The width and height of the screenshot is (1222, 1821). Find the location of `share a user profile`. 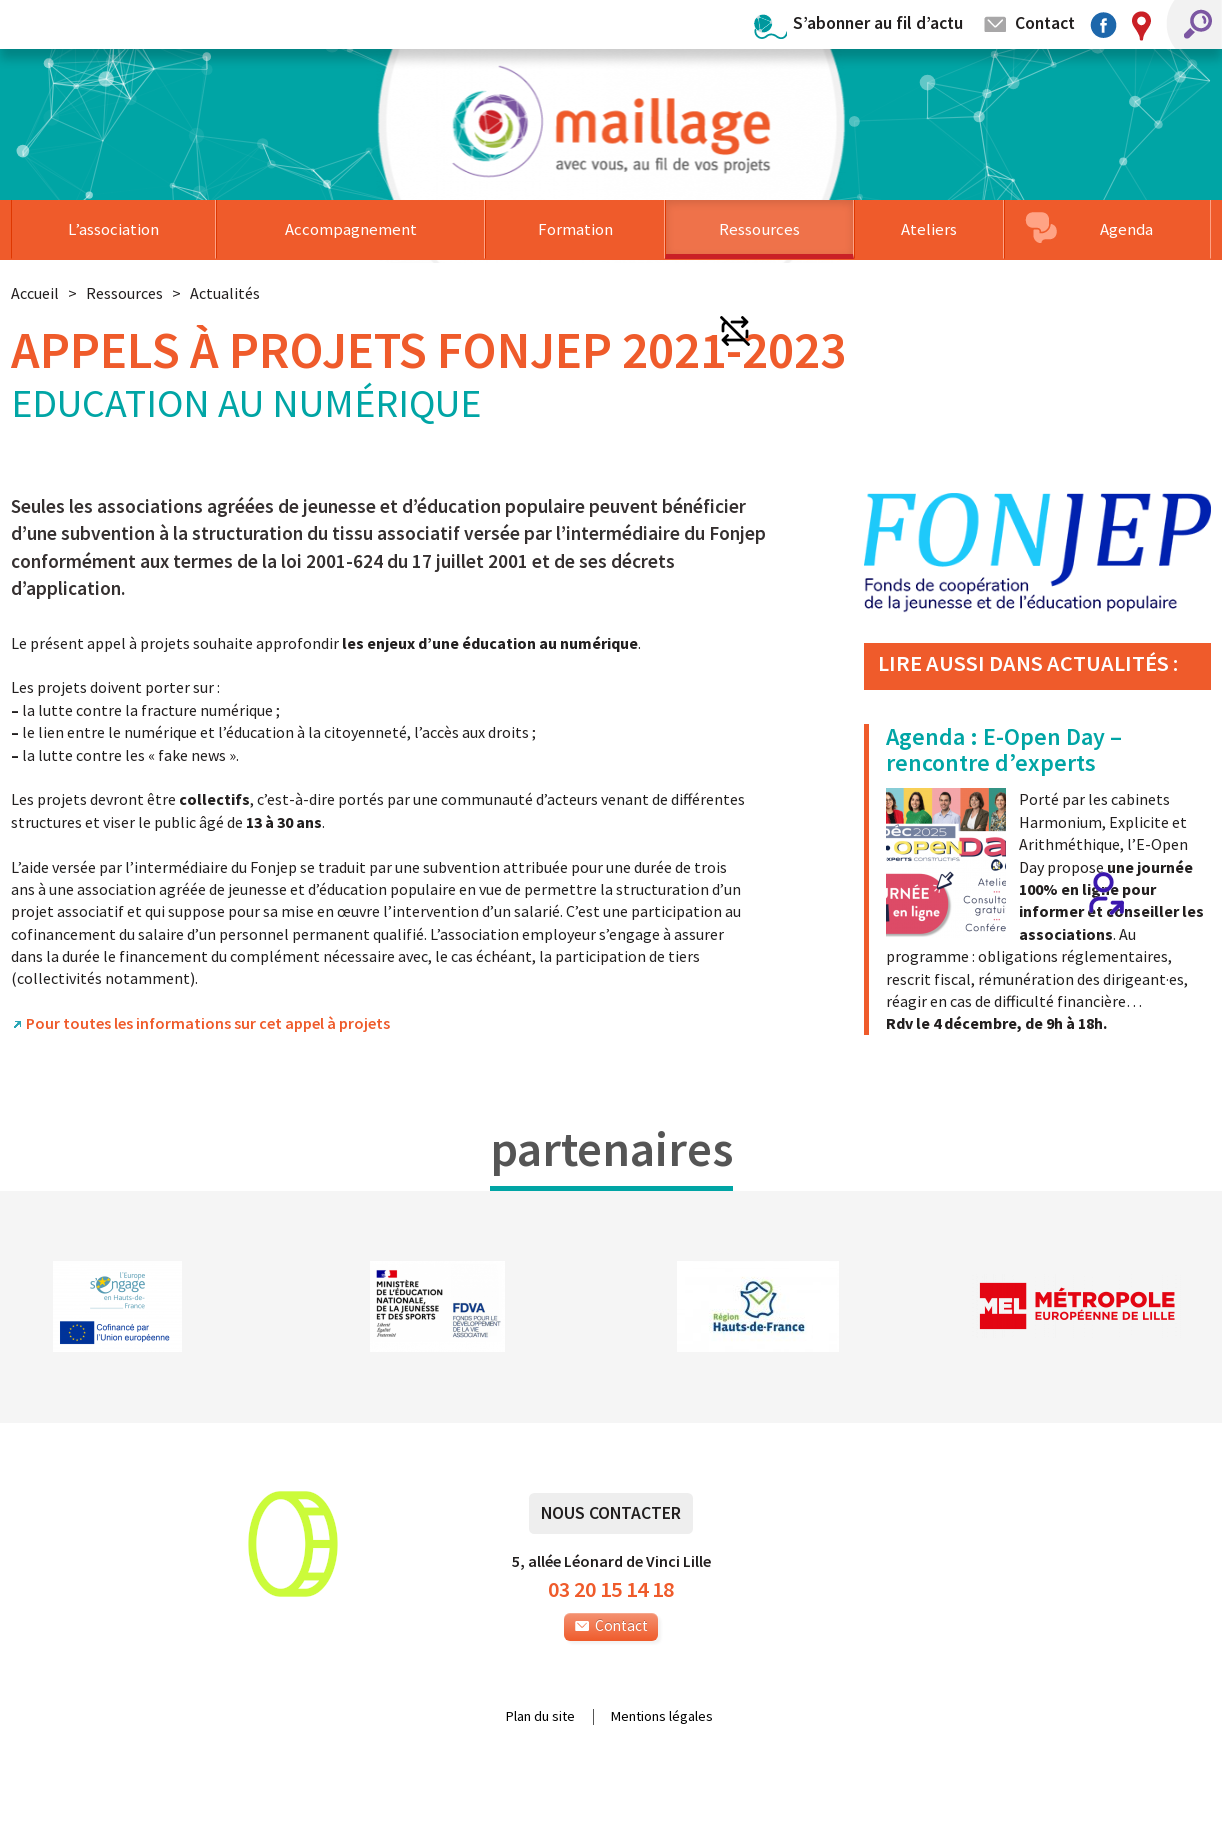

share a user profile is located at coordinates (1103, 892).